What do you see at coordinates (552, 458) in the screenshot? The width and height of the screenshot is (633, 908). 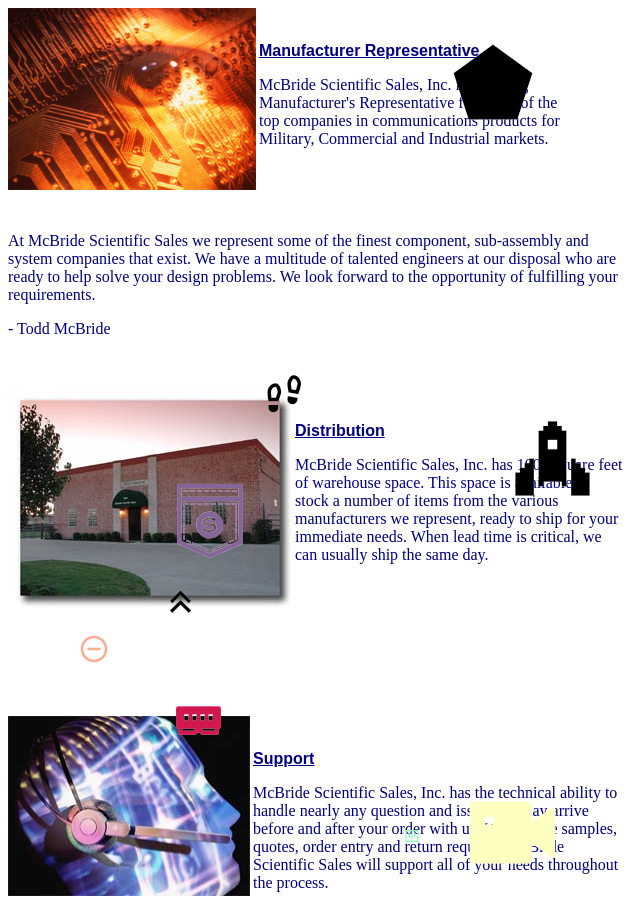 I see `space awesome brand logo` at bounding box center [552, 458].